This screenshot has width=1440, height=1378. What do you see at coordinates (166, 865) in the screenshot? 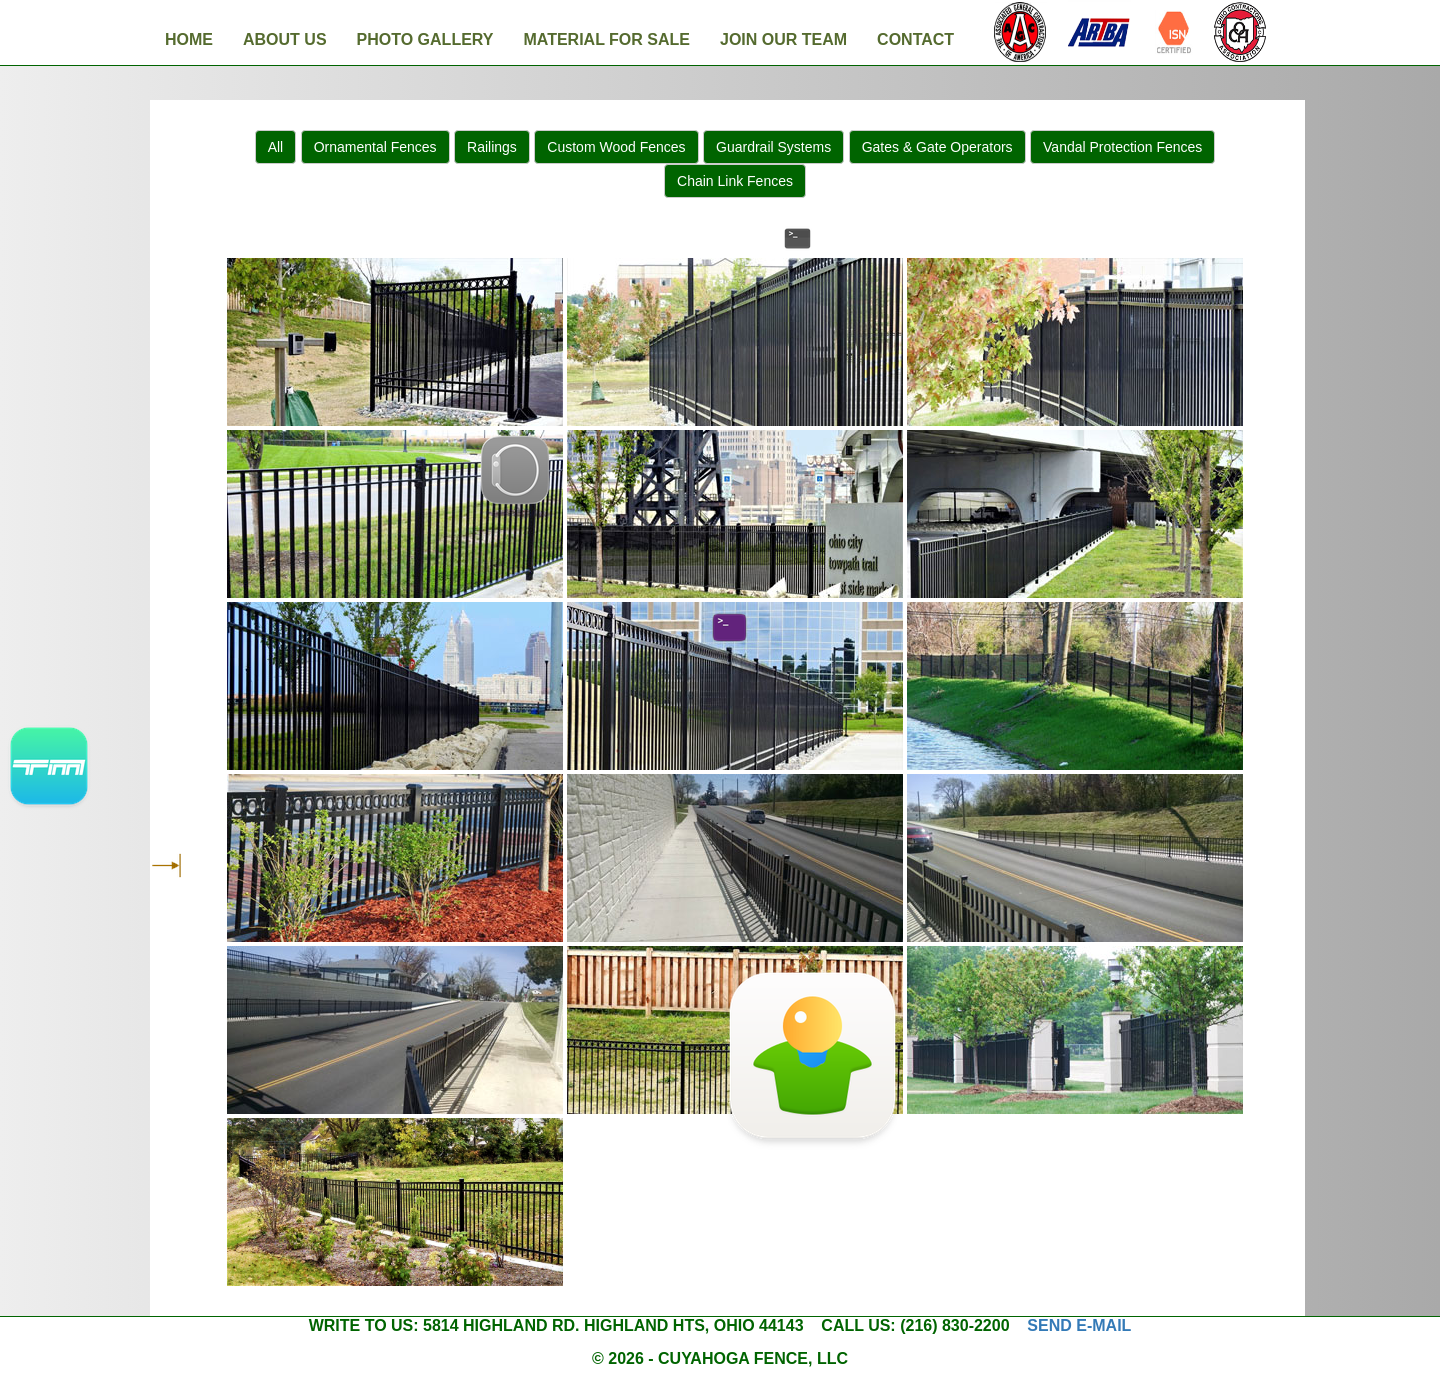
I see `go to the last item in a list or sequence` at bounding box center [166, 865].